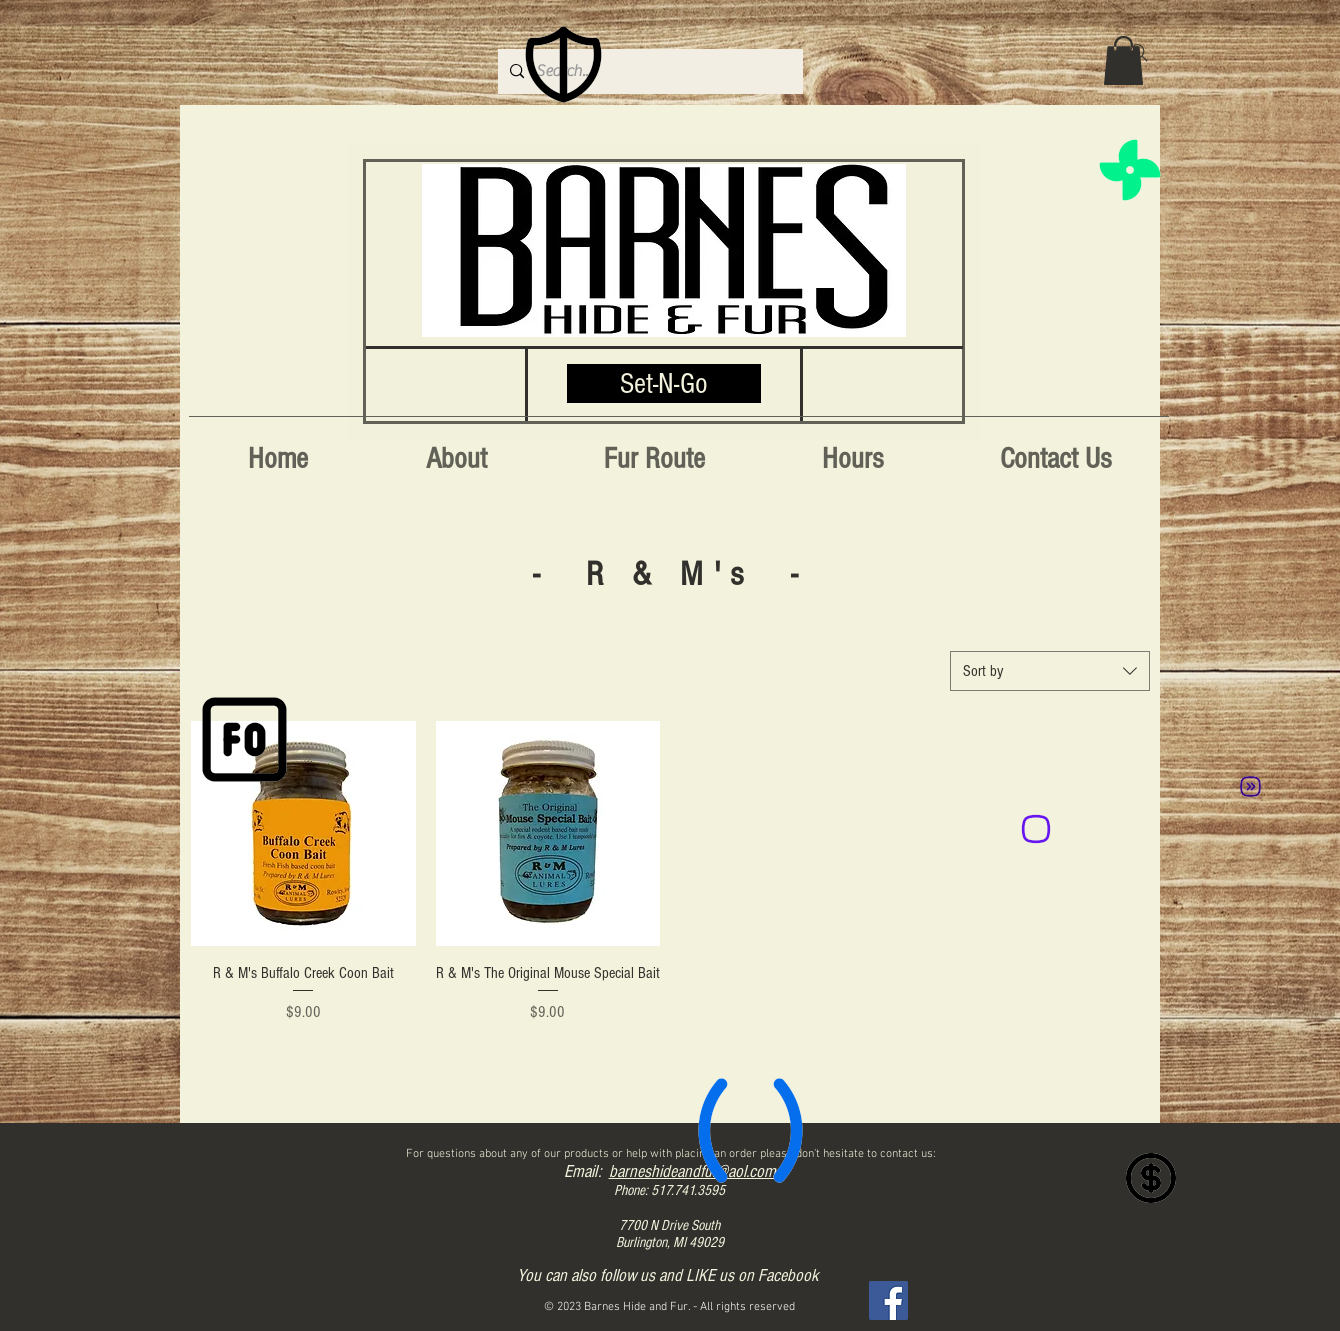  What do you see at coordinates (1130, 170) in the screenshot?
I see `toggle fan or ventilation control` at bounding box center [1130, 170].